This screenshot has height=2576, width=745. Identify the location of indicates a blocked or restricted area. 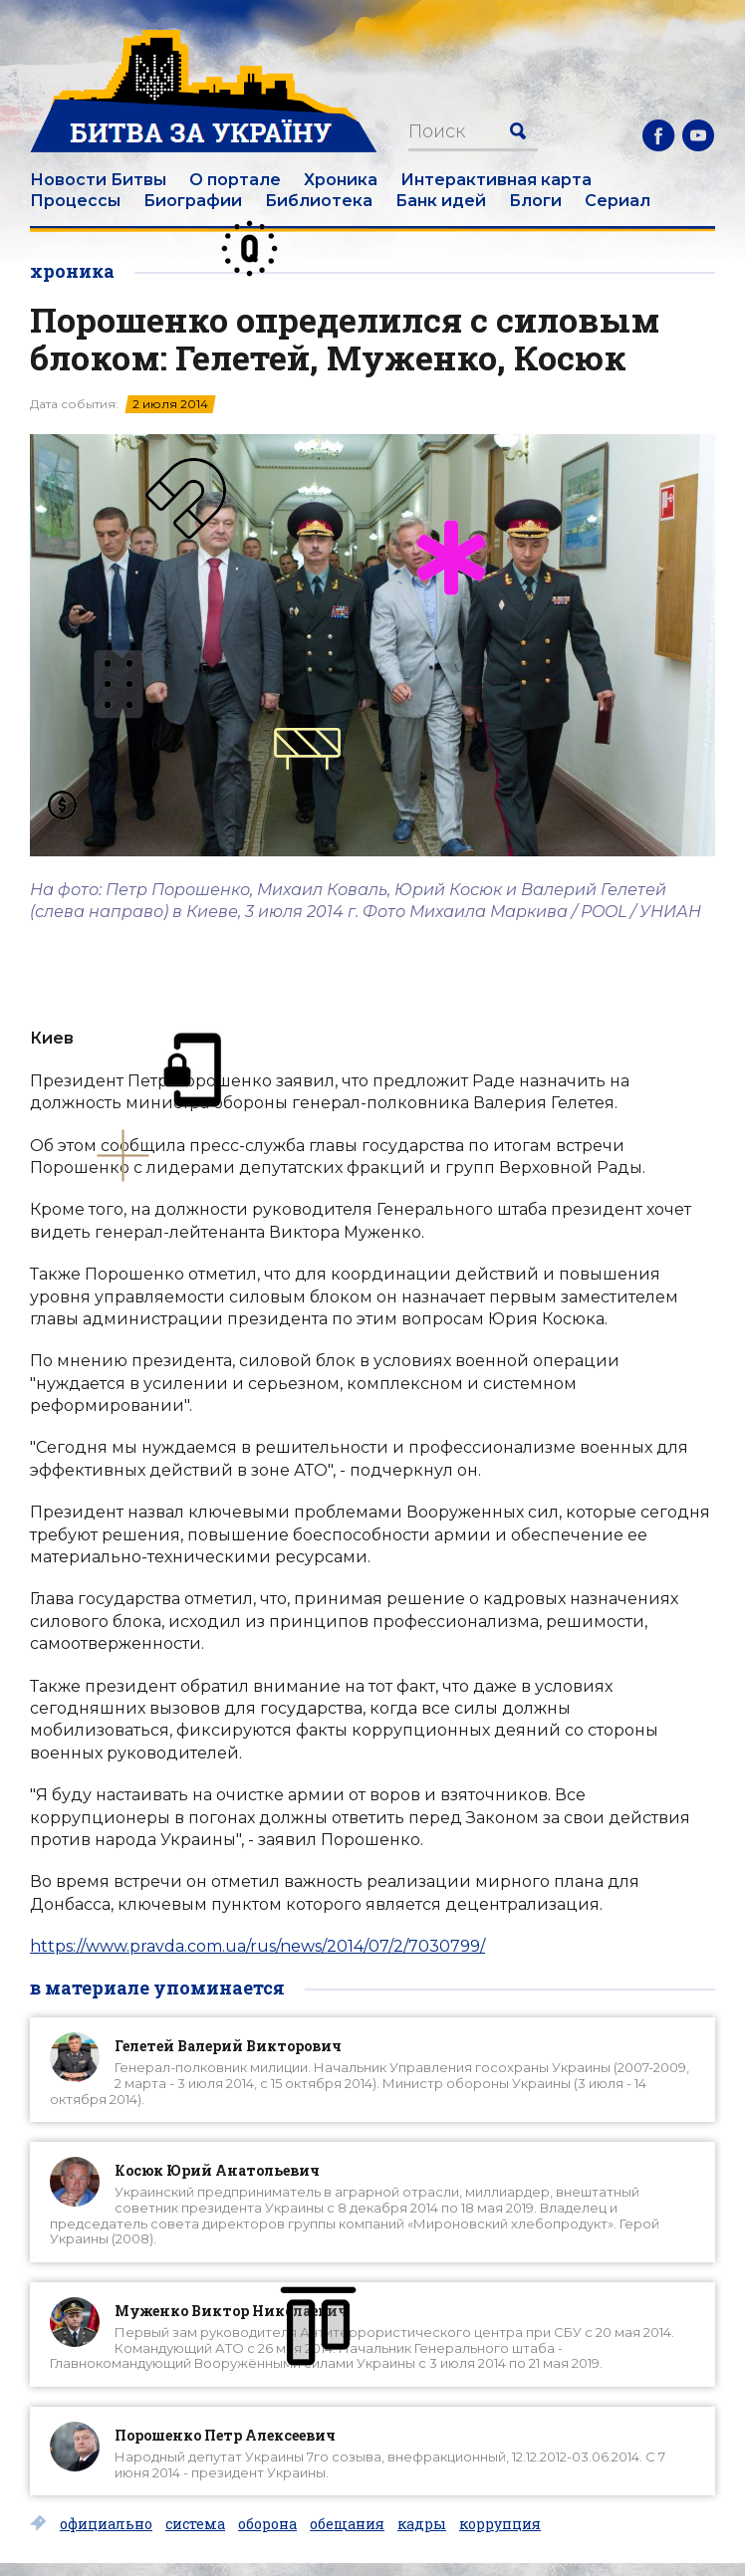
(307, 746).